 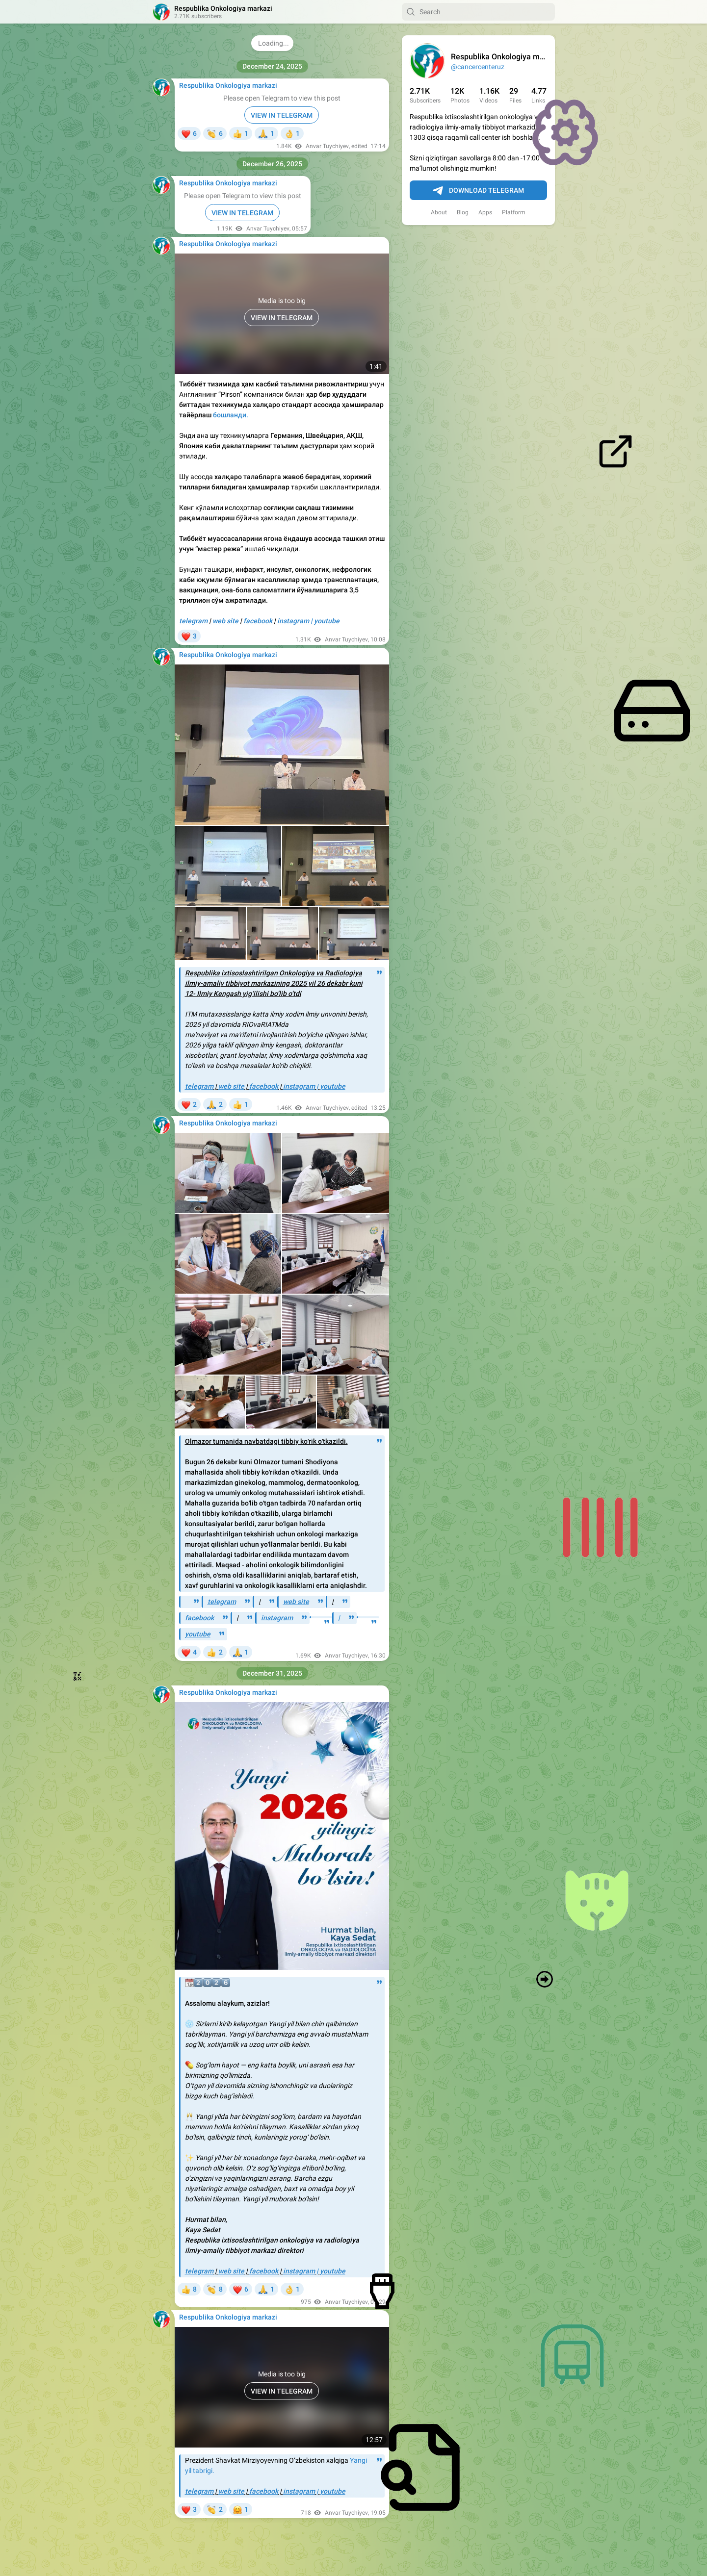 What do you see at coordinates (565, 132) in the screenshot?
I see `access AI or machine learning settings` at bounding box center [565, 132].